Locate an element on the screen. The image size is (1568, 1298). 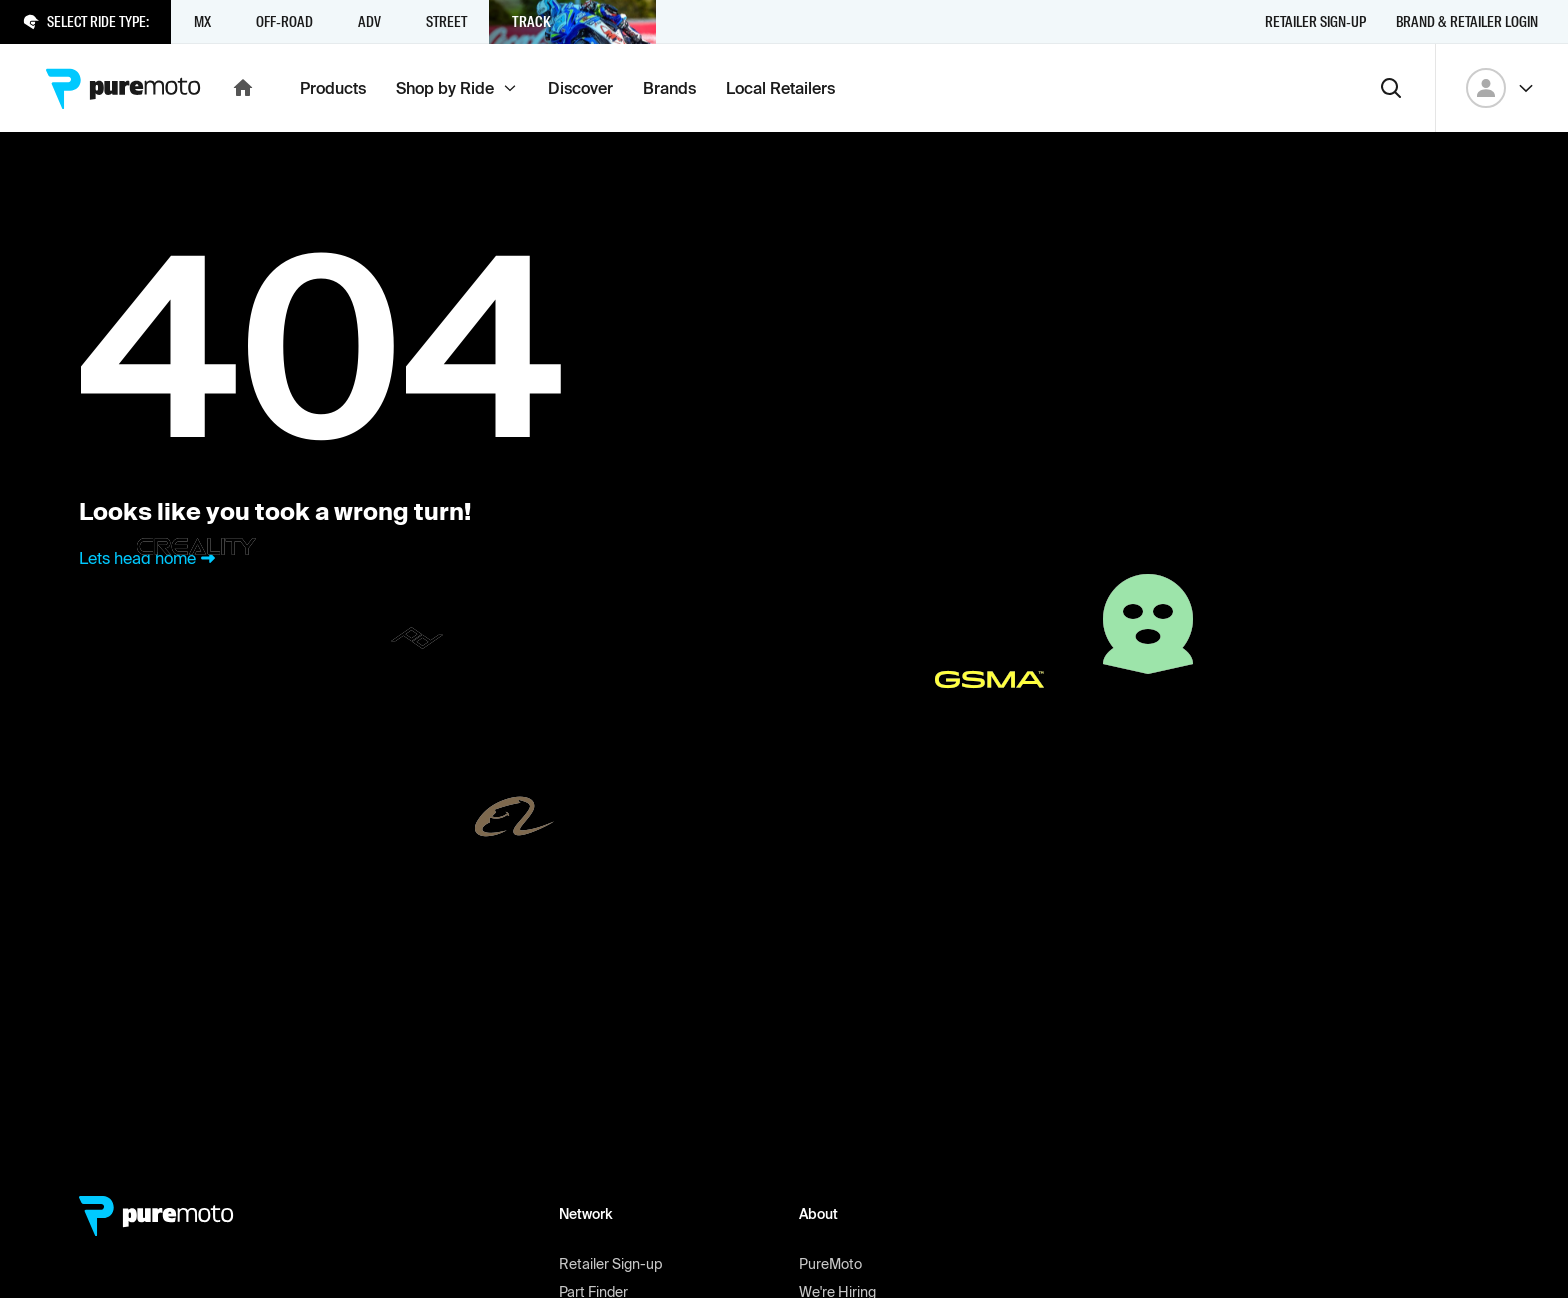
GSMA organization logo is located at coordinates (989, 679).